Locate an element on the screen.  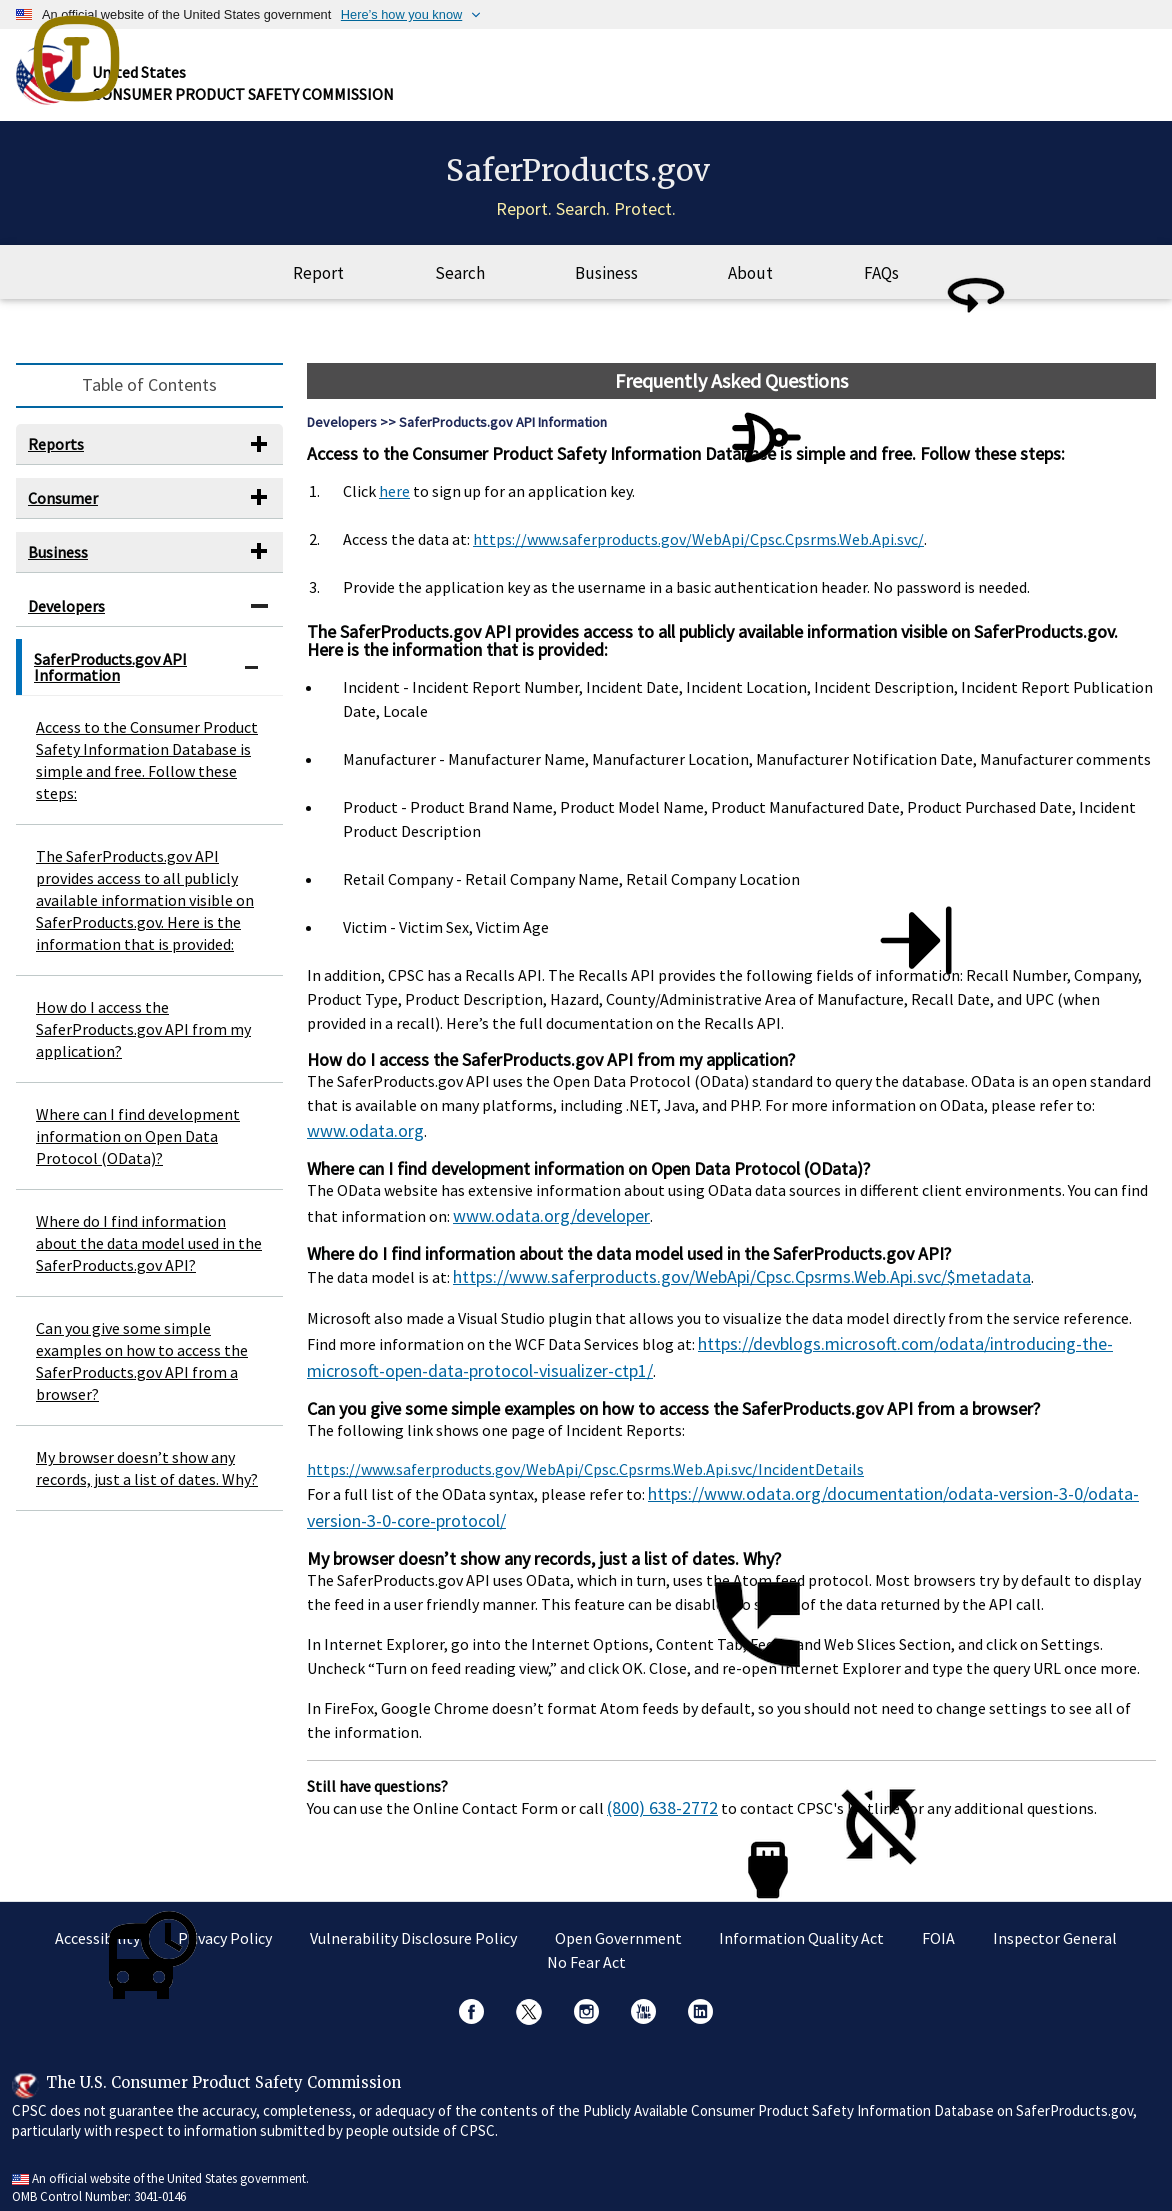
text formatting or typography options is located at coordinates (76, 58).